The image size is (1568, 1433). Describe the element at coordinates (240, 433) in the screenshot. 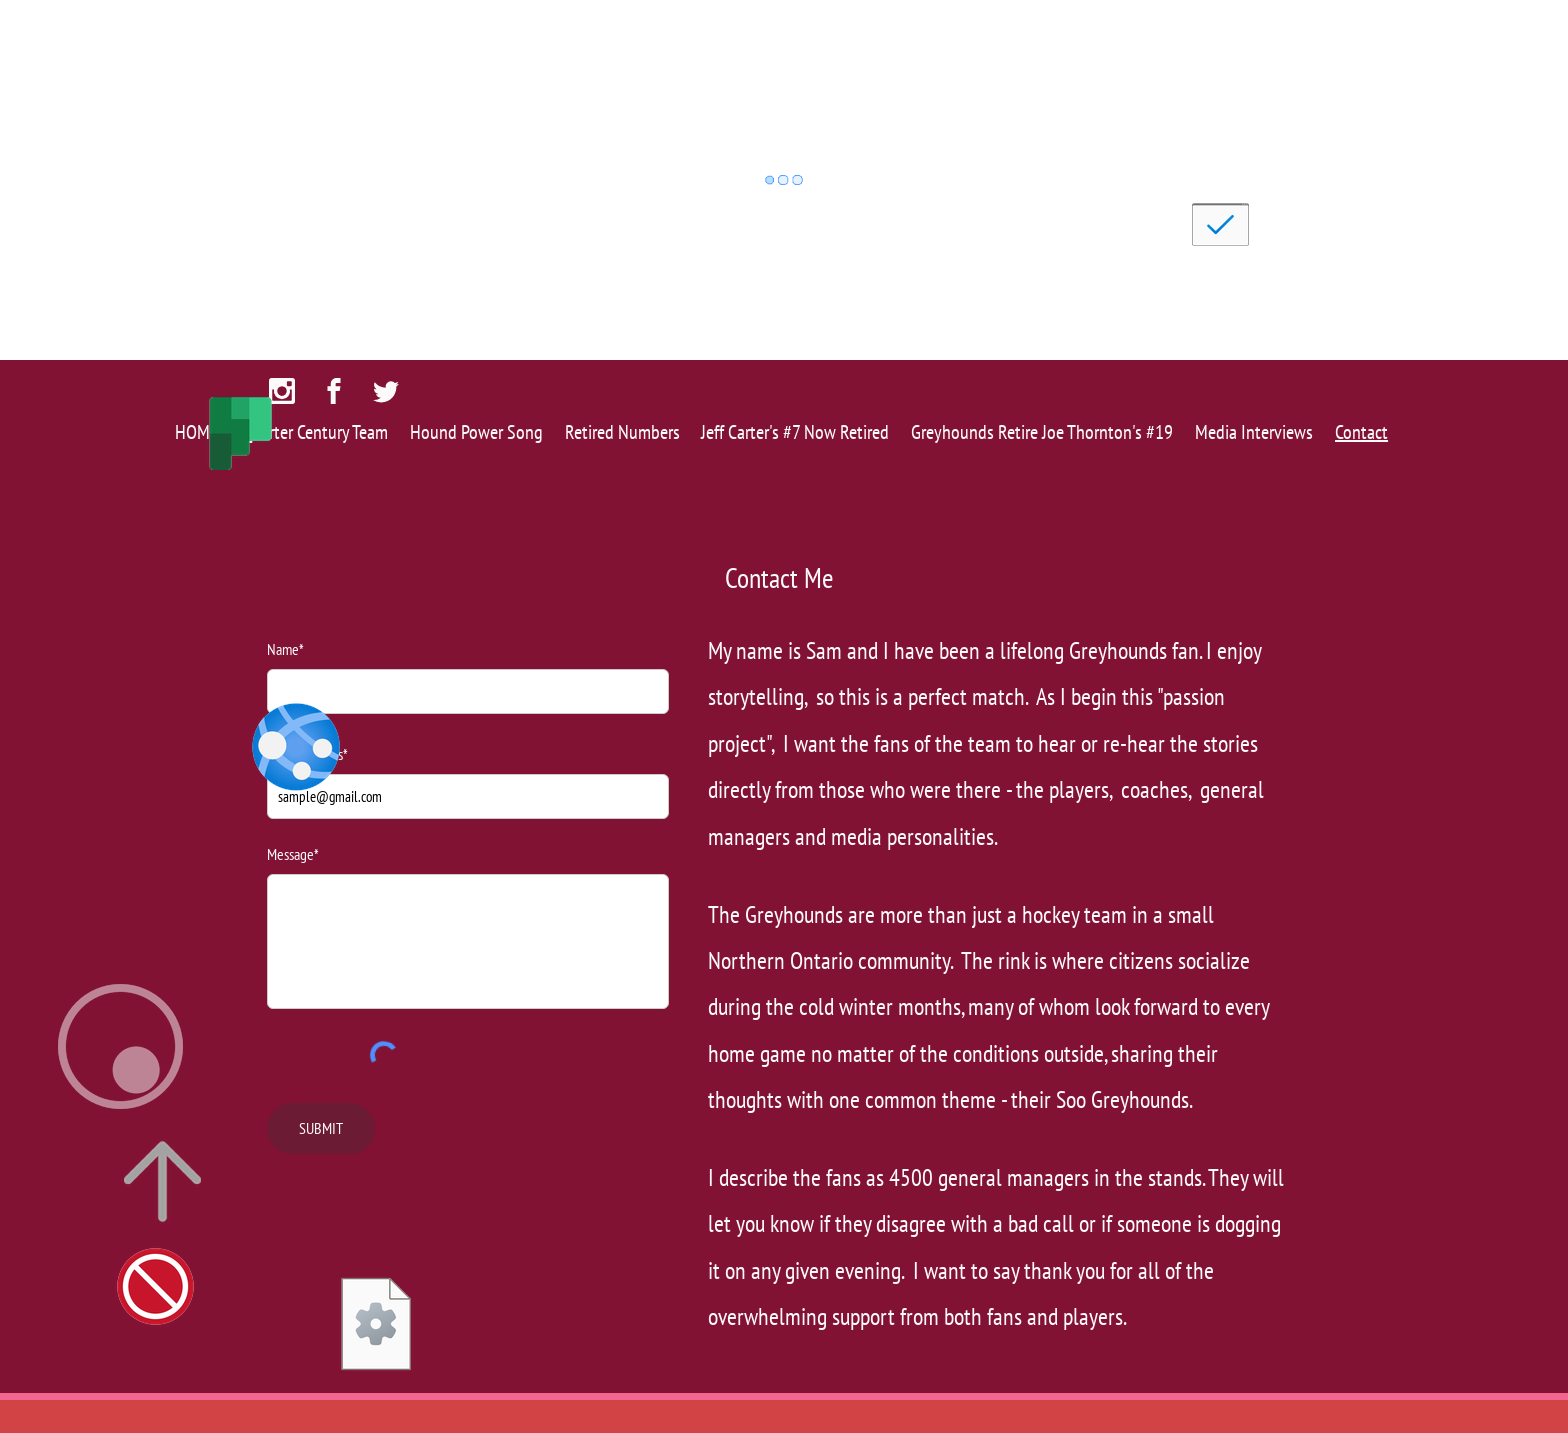

I see `open microsoft planner app` at that location.